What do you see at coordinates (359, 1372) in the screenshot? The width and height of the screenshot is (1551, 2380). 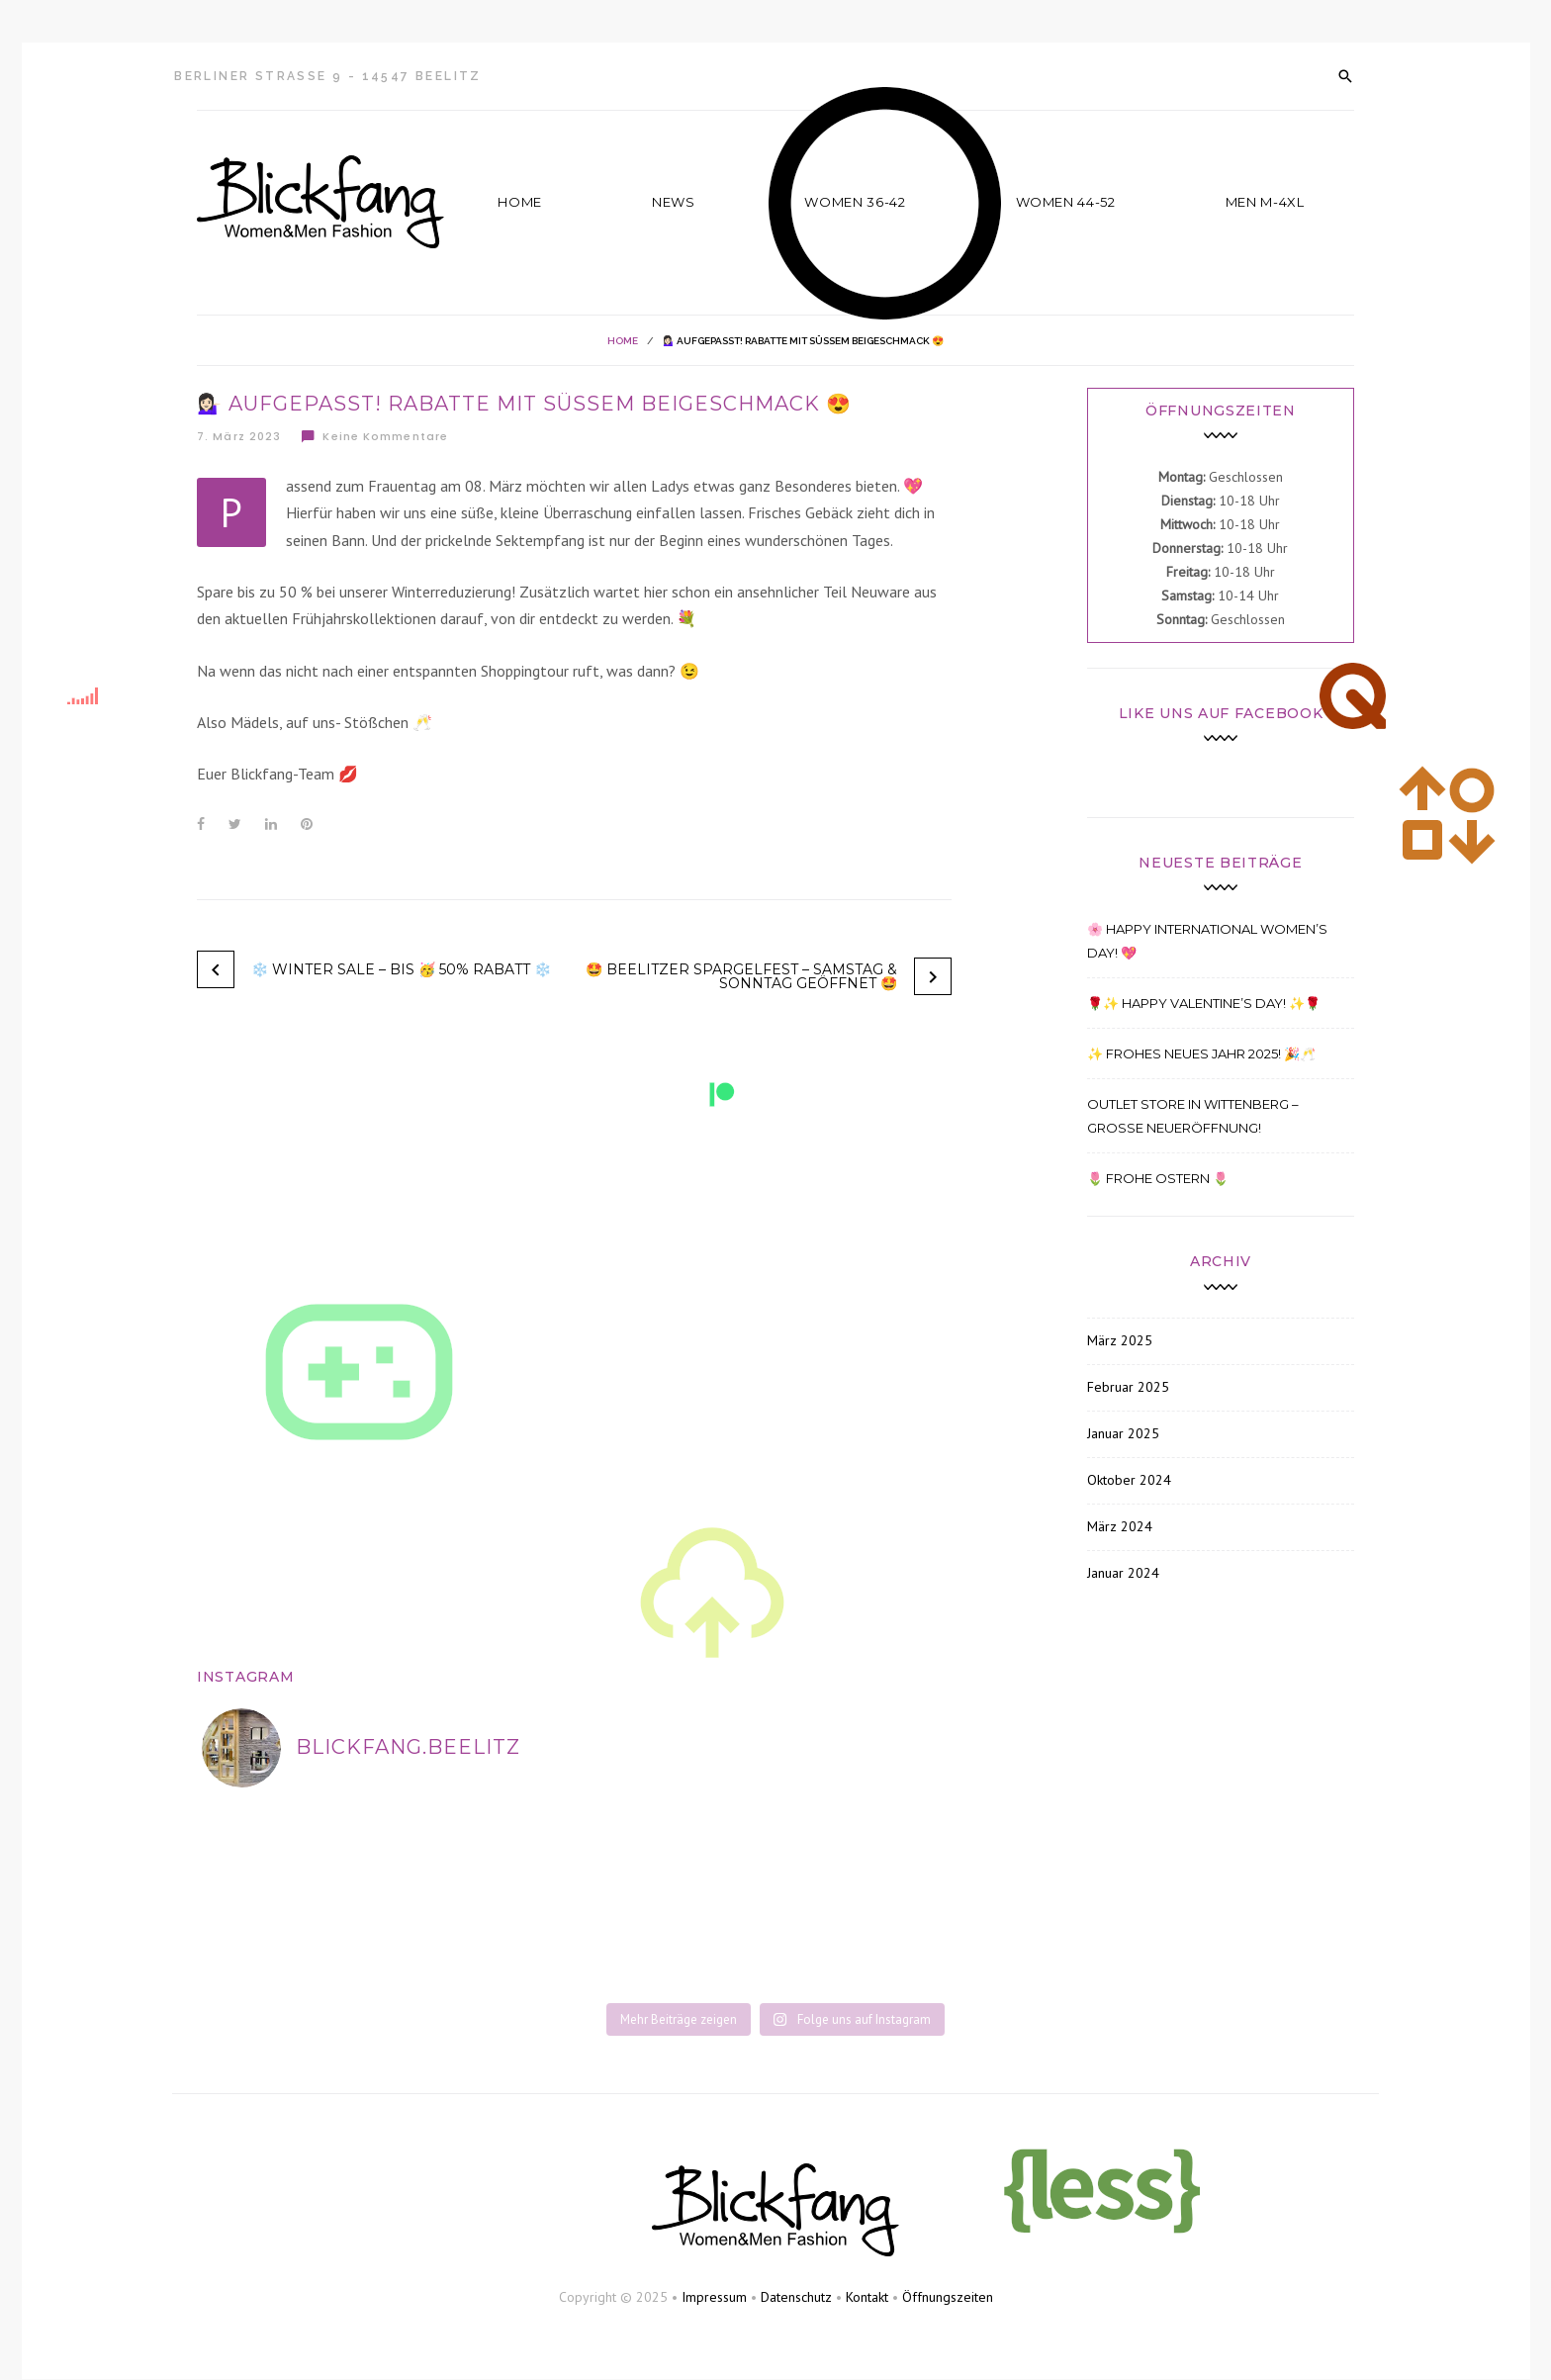 I see `open gaming or games section` at bounding box center [359, 1372].